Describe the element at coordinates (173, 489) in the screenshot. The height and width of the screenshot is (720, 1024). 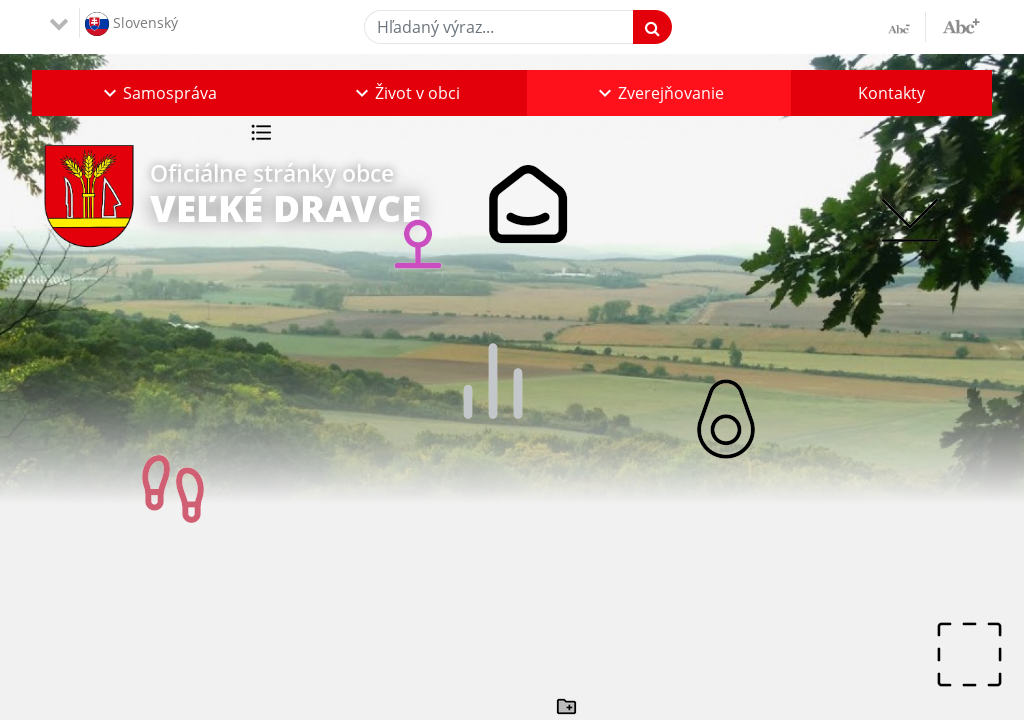
I see `view step count or walking activity` at that location.